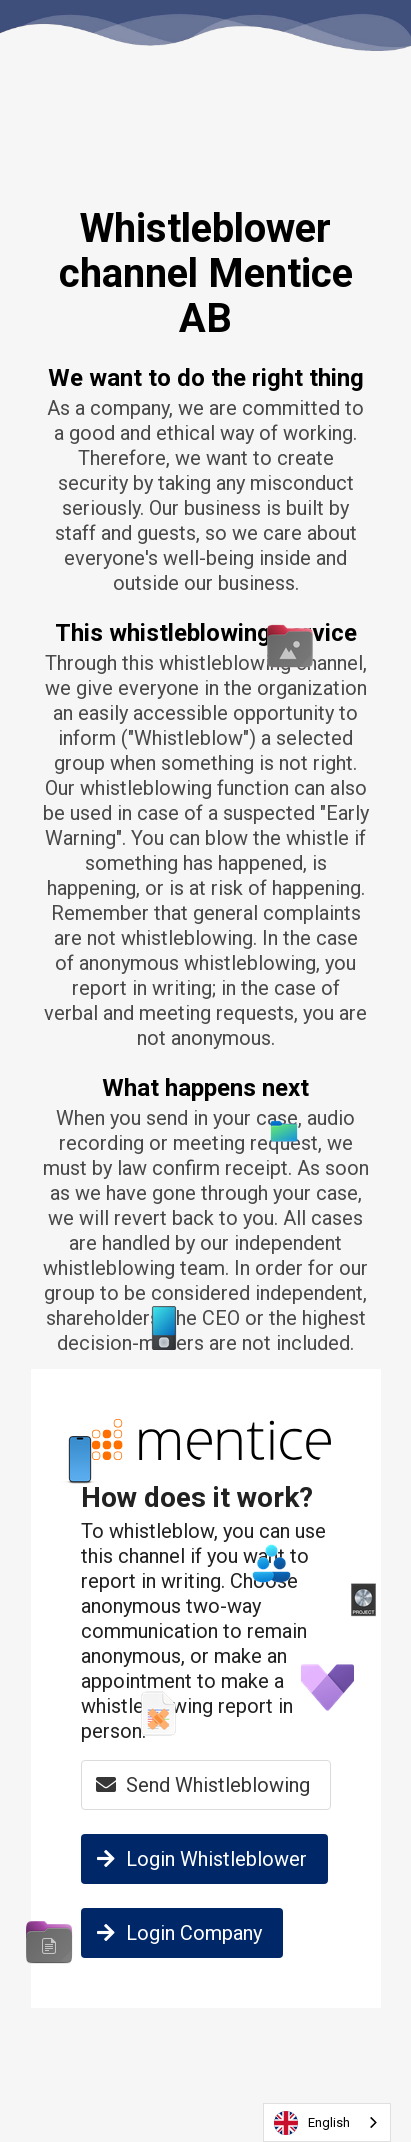 Image resolution: width=411 pixels, height=2142 pixels. Describe the element at coordinates (80, 1460) in the screenshot. I see `iPhone 14 Pro device icon` at that location.